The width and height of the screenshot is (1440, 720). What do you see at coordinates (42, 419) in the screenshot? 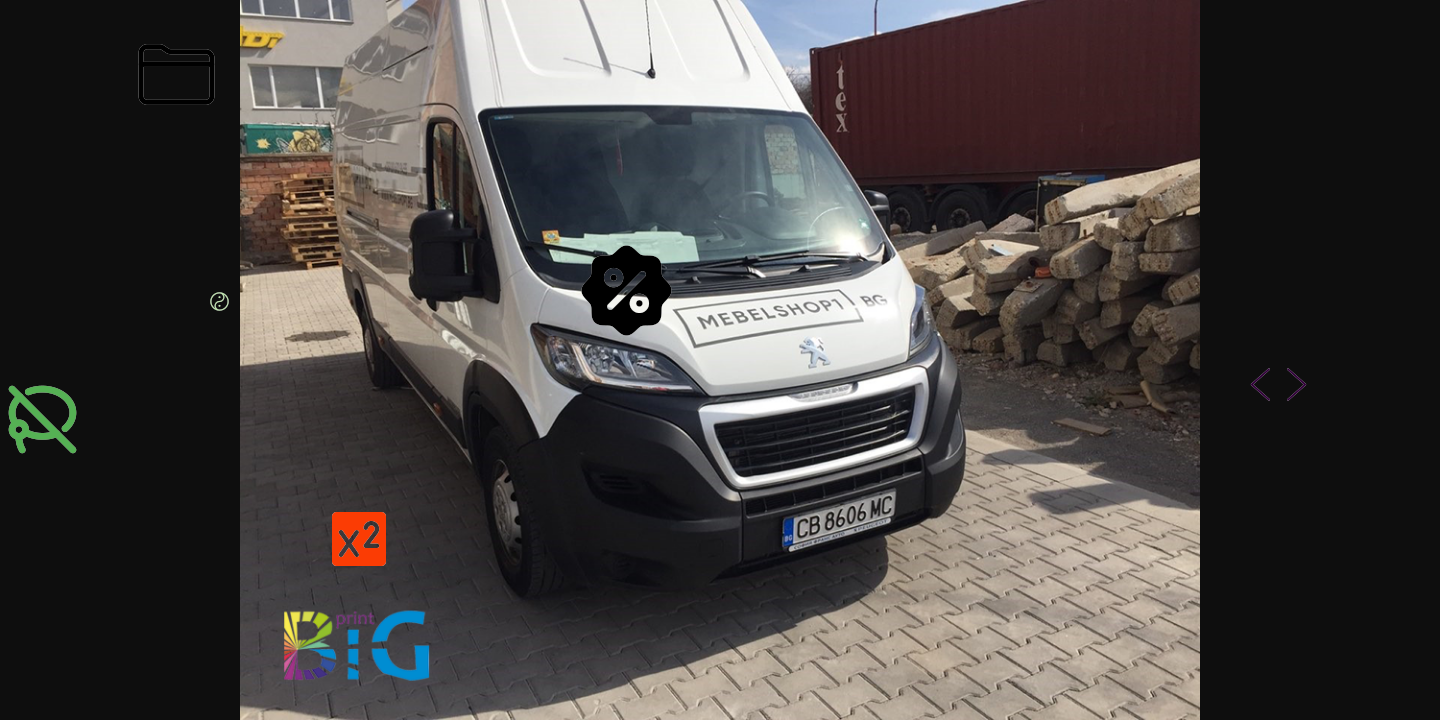
I see `disable lasso selection tool` at bounding box center [42, 419].